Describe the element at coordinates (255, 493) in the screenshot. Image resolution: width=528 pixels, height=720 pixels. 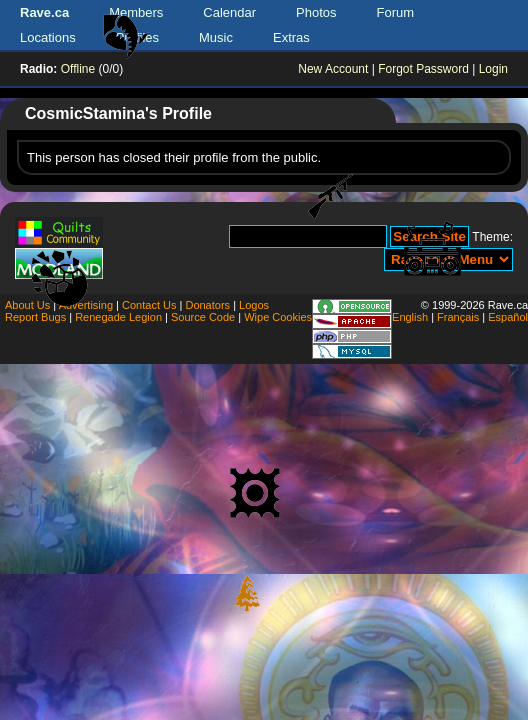
I see `indicates a postage stamp or mail item` at that location.